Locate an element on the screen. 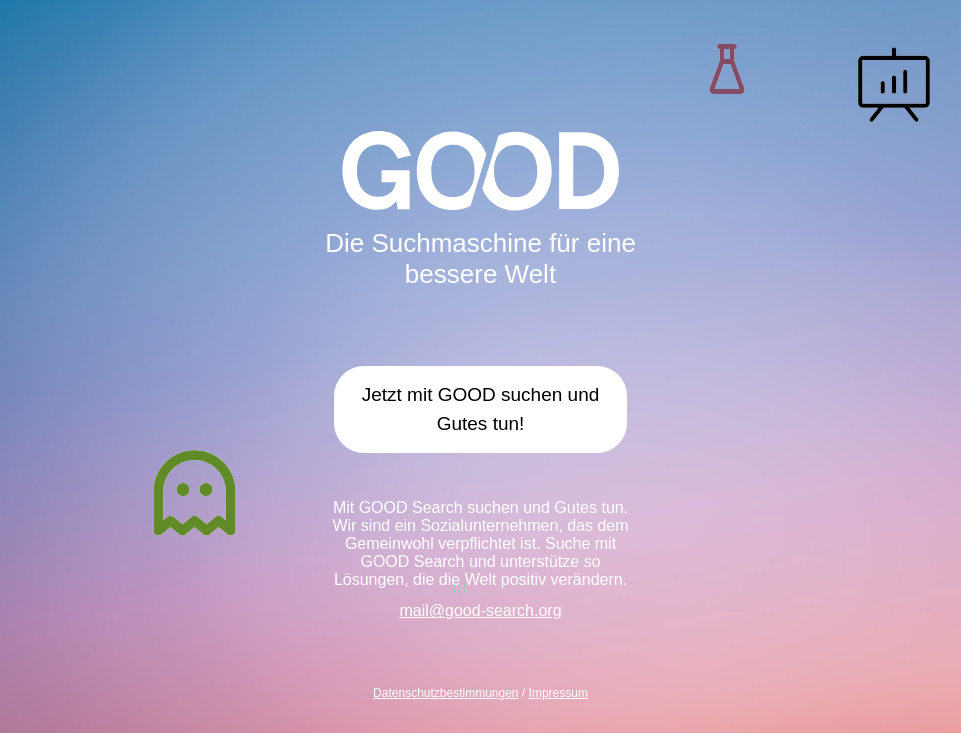  view presentation with chart data is located at coordinates (894, 86).